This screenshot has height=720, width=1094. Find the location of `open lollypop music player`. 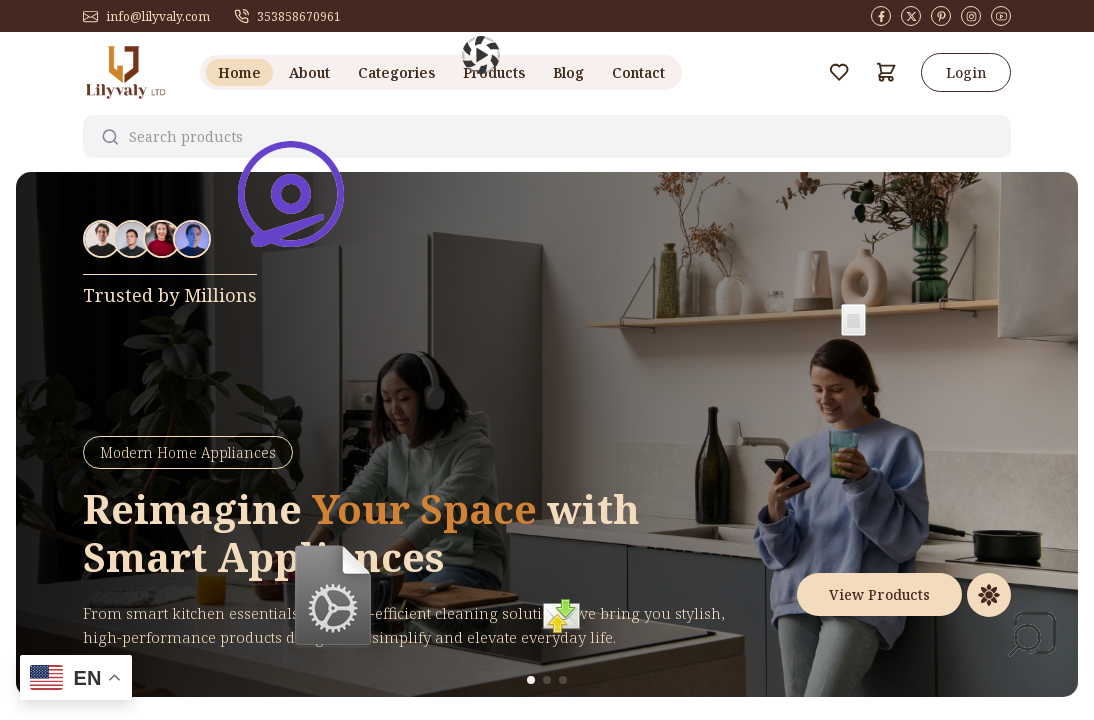

open lollypop music player is located at coordinates (481, 55).